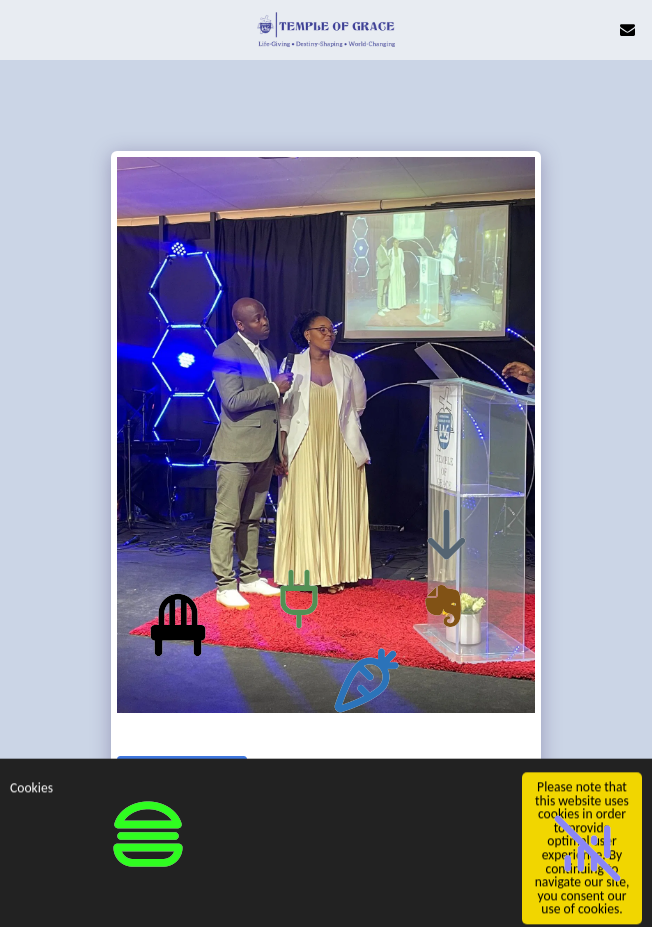 This screenshot has height=927, width=652. I want to click on select seating furniture option, so click(178, 625).